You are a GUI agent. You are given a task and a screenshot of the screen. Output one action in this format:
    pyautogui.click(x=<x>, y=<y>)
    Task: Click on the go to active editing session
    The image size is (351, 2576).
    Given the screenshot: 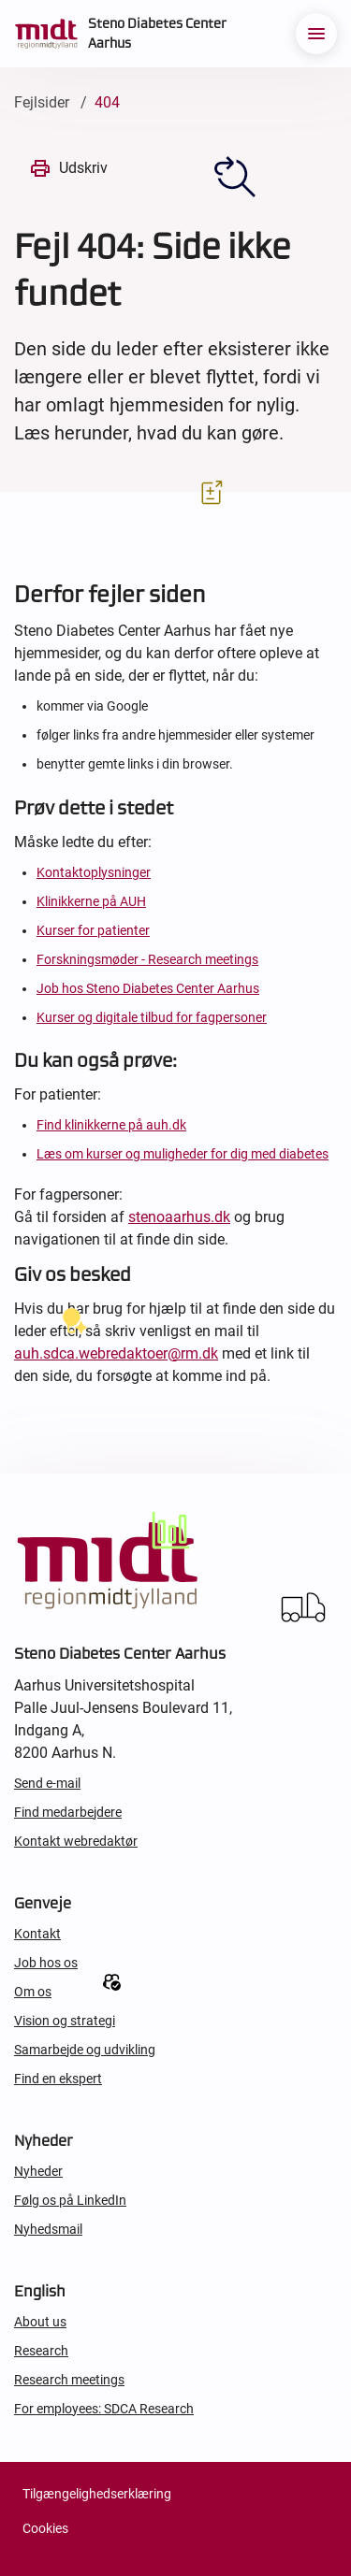 What is the action you would take?
    pyautogui.click(x=211, y=493)
    